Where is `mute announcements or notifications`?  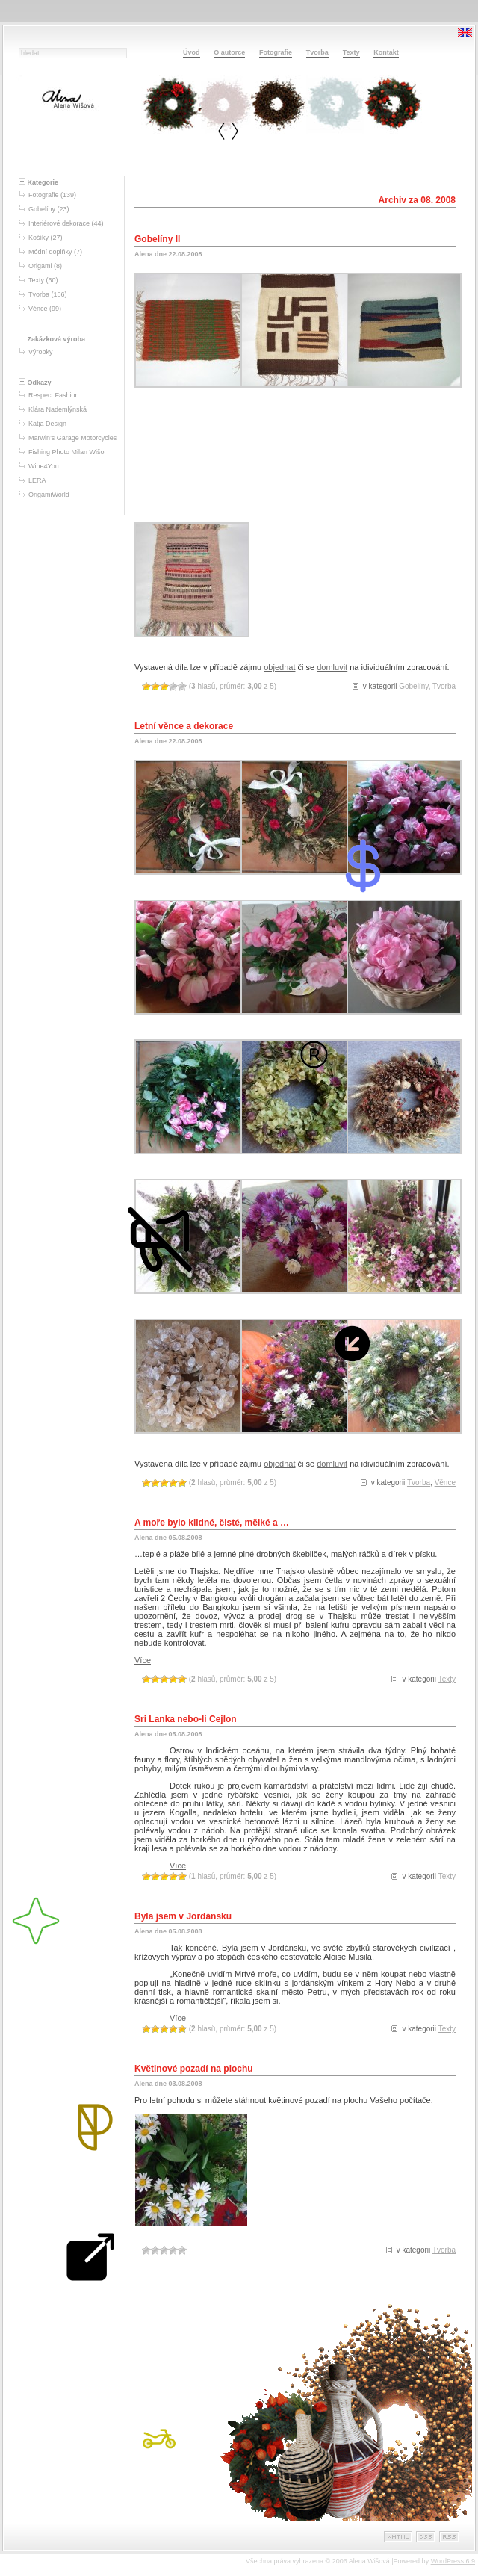 mute announcements or notifications is located at coordinates (160, 1239).